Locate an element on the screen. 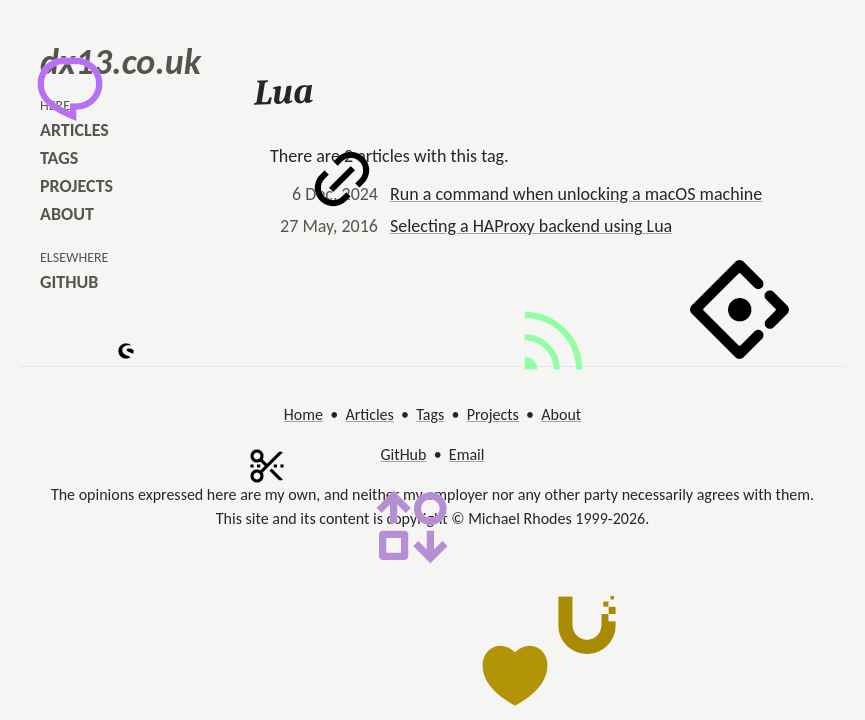  cut selected content to clipboard is located at coordinates (267, 466).